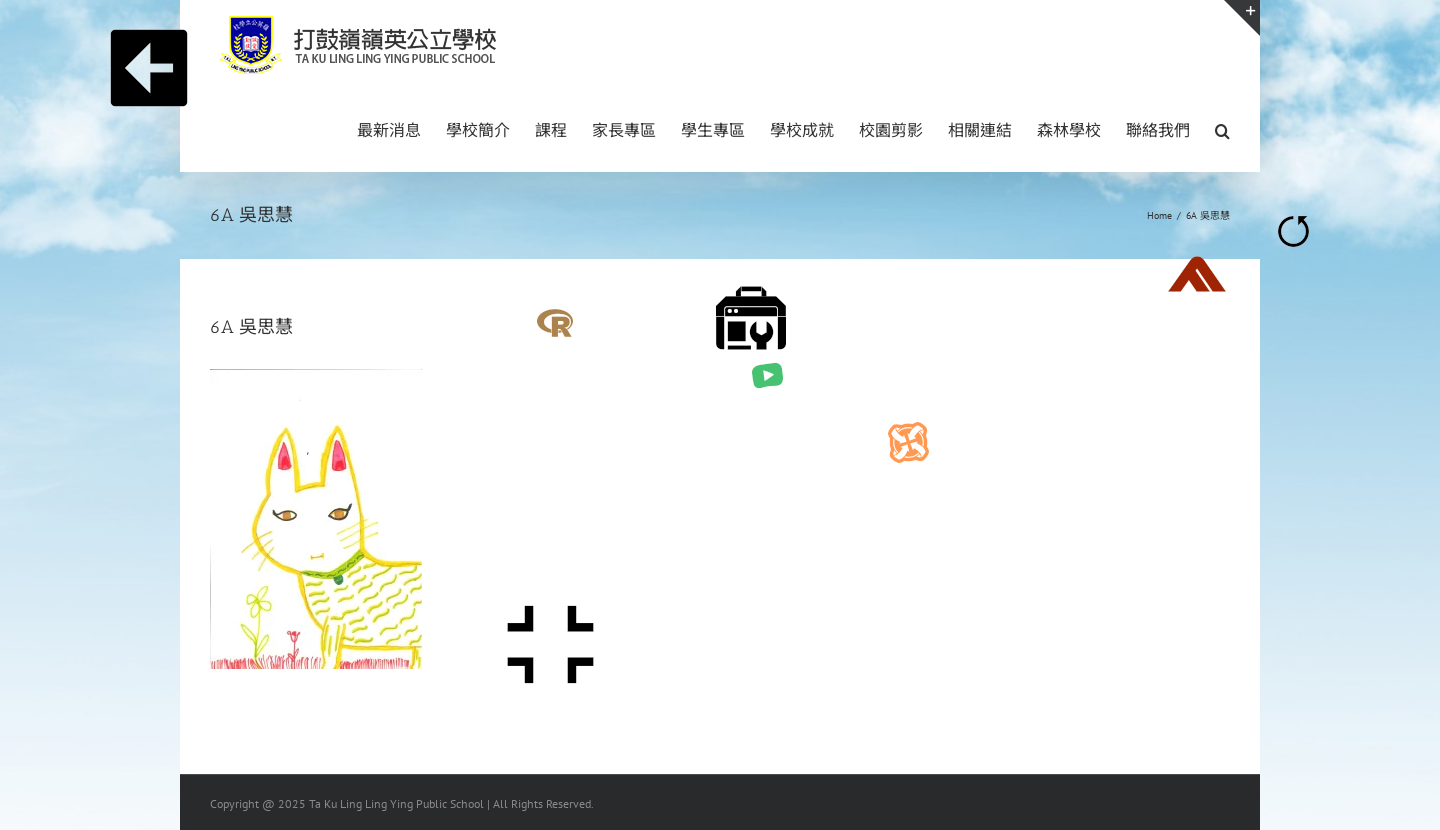 The width and height of the screenshot is (1440, 830). I want to click on go back to the previous screen, so click(149, 68).